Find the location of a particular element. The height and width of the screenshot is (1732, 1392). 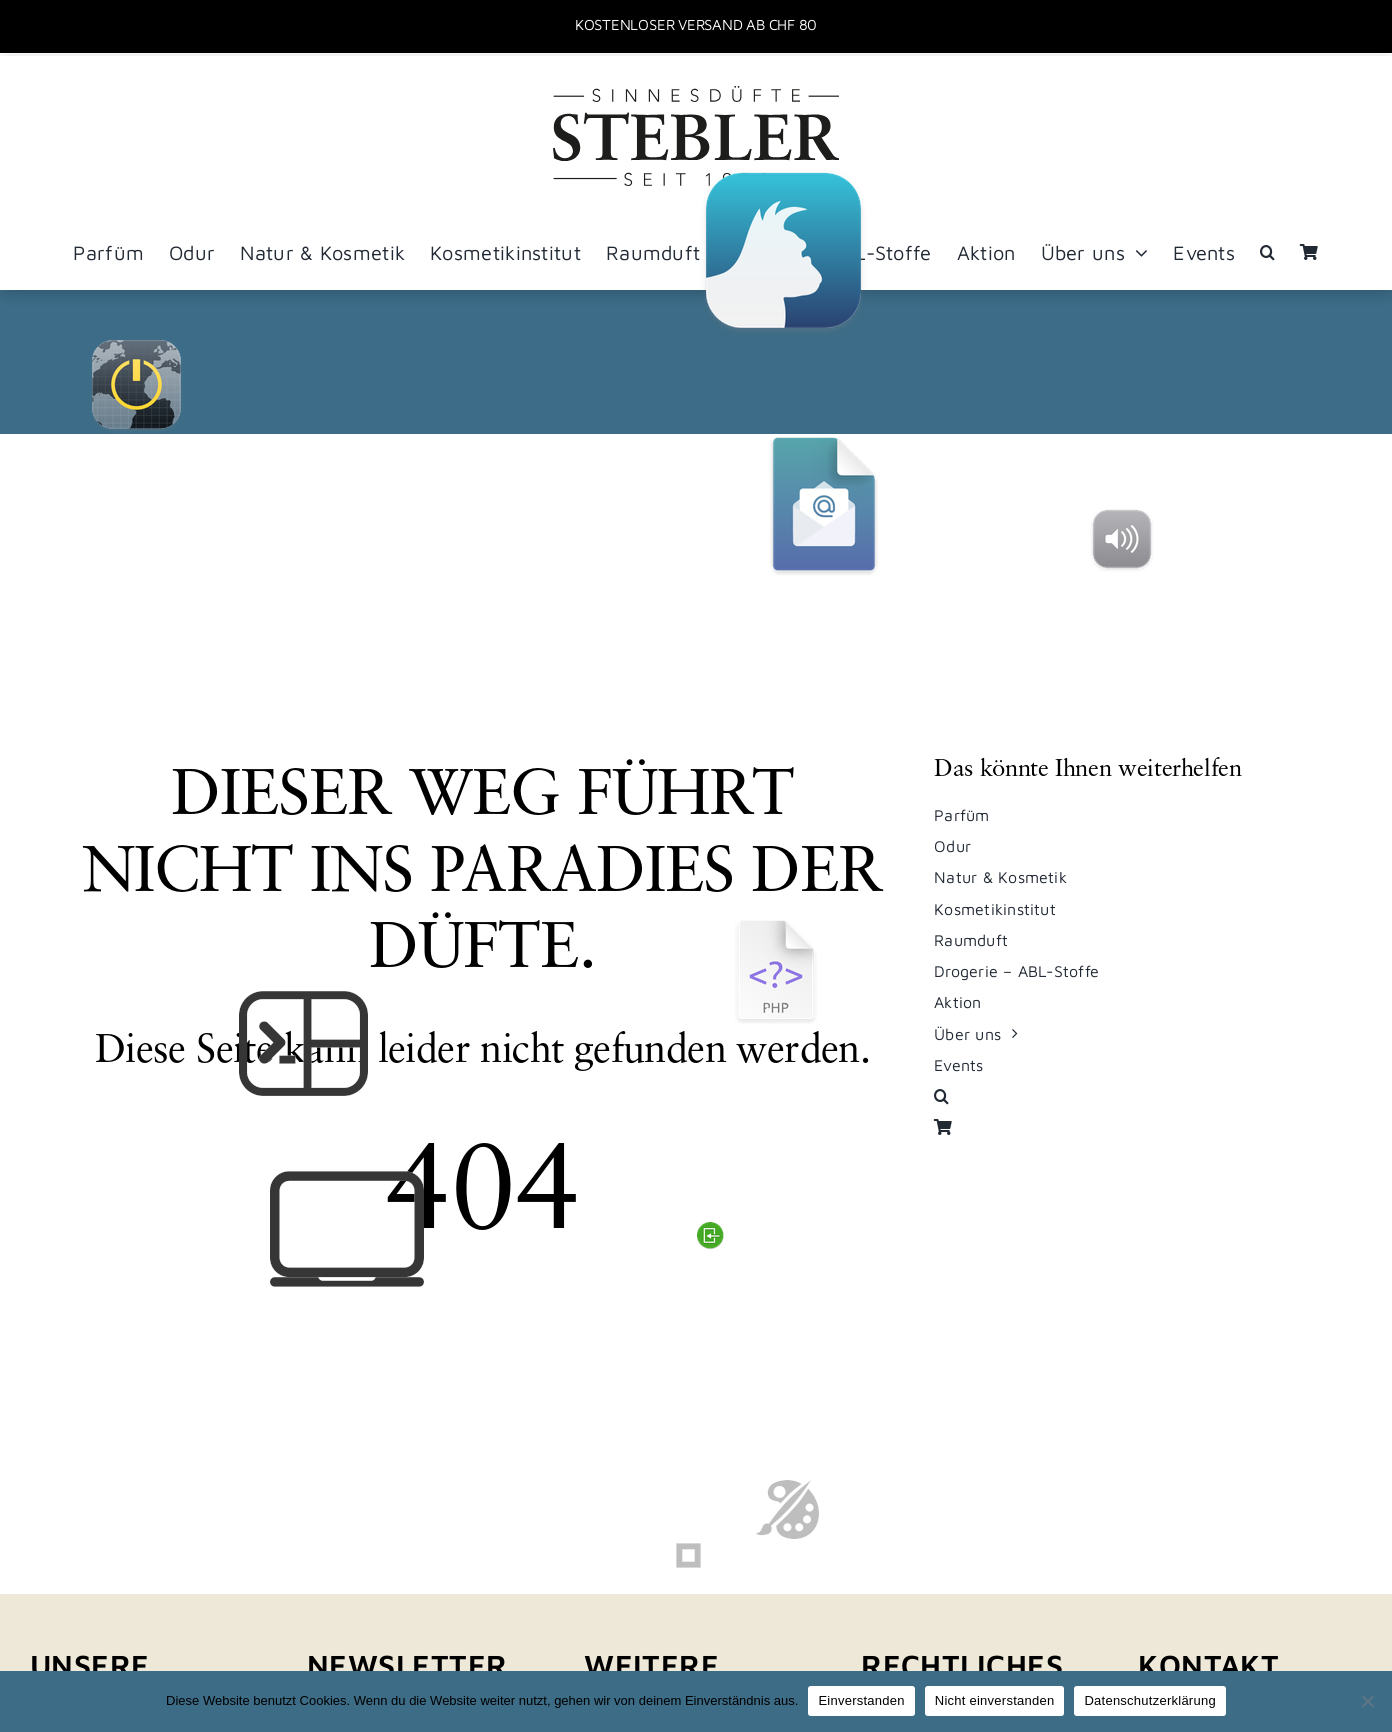

maximize the current window to full screen is located at coordinates (688, 1555).